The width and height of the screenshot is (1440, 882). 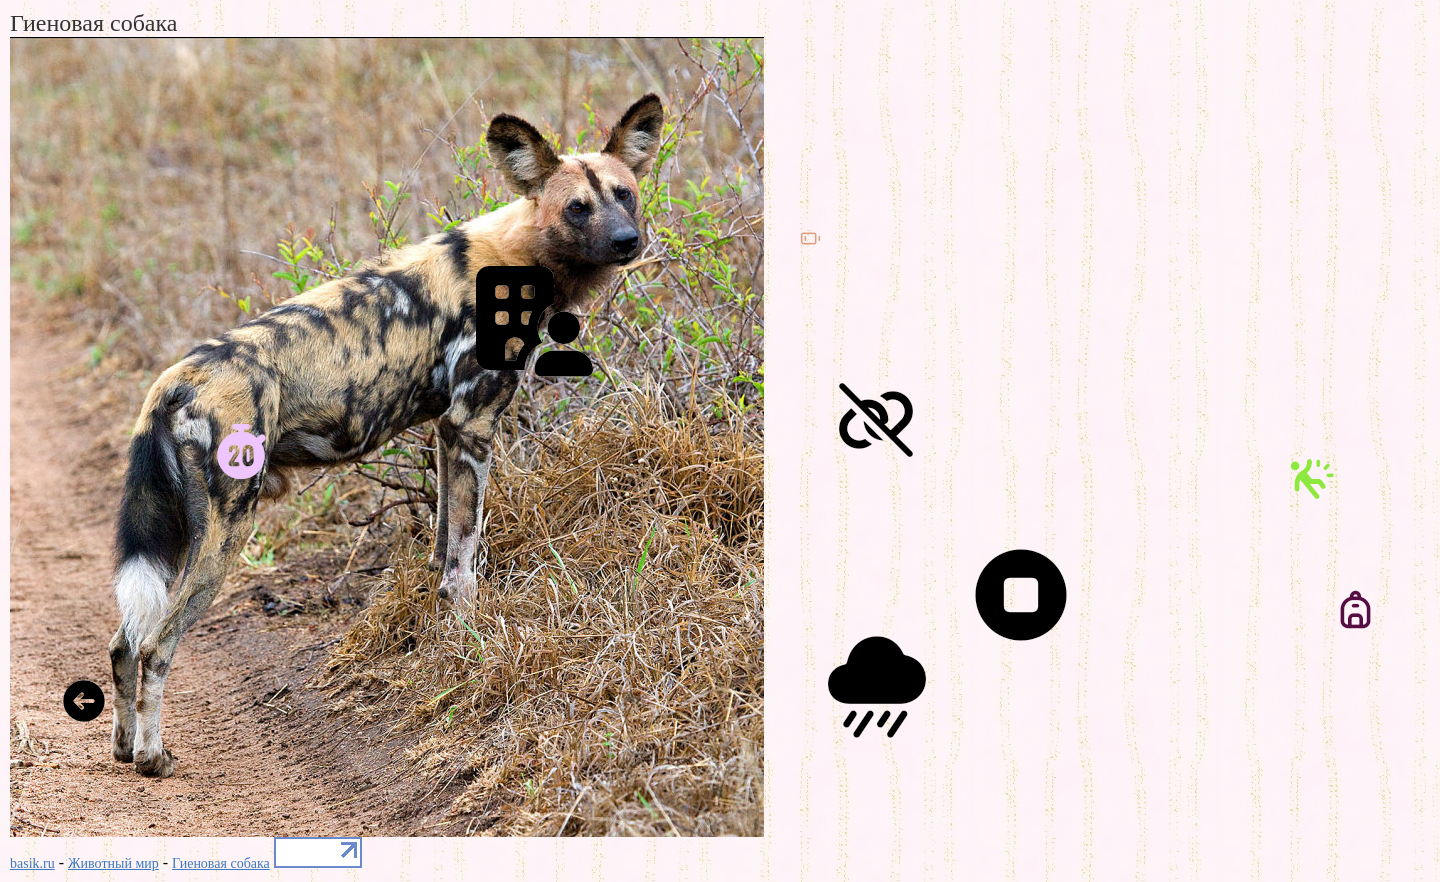 I want to click on access your inventory or stored items, so click(x=1355, y=609).